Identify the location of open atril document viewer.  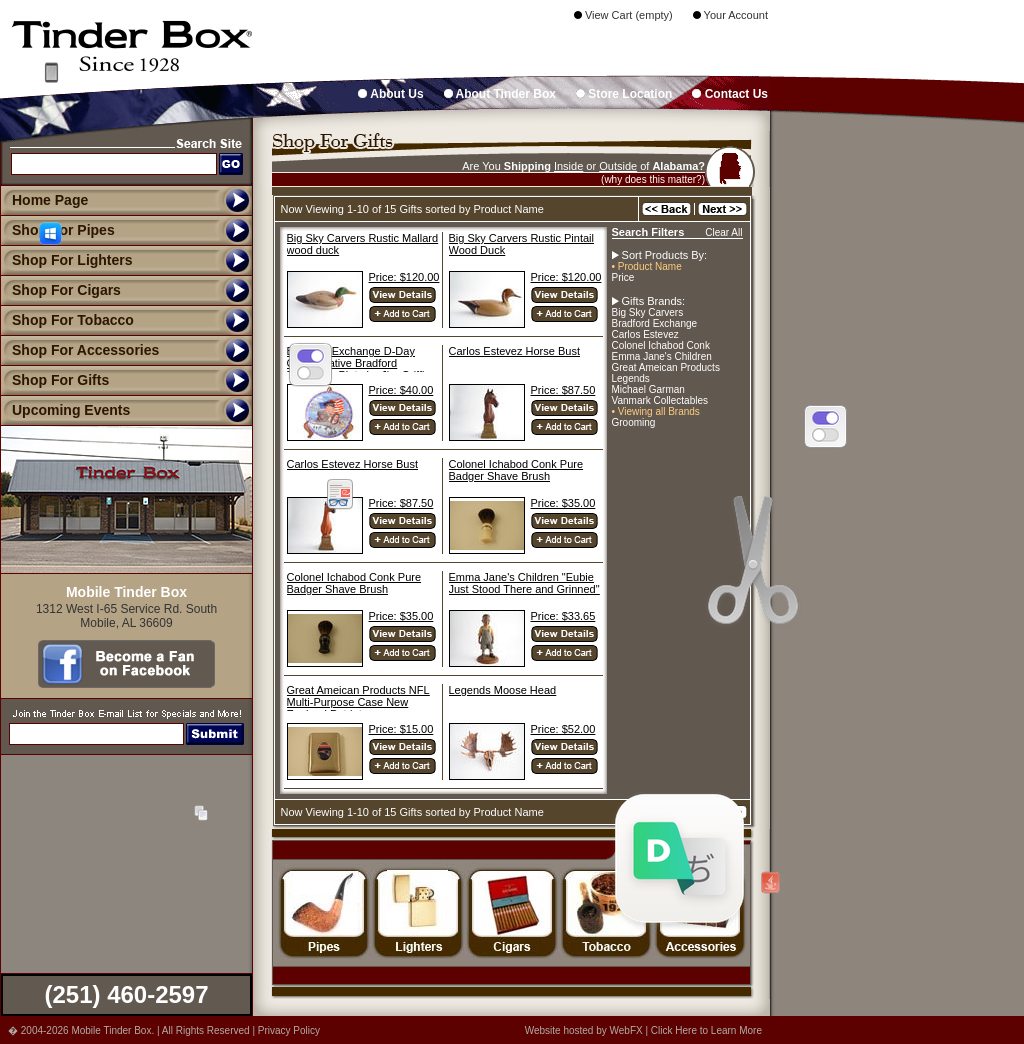
(340, 494).